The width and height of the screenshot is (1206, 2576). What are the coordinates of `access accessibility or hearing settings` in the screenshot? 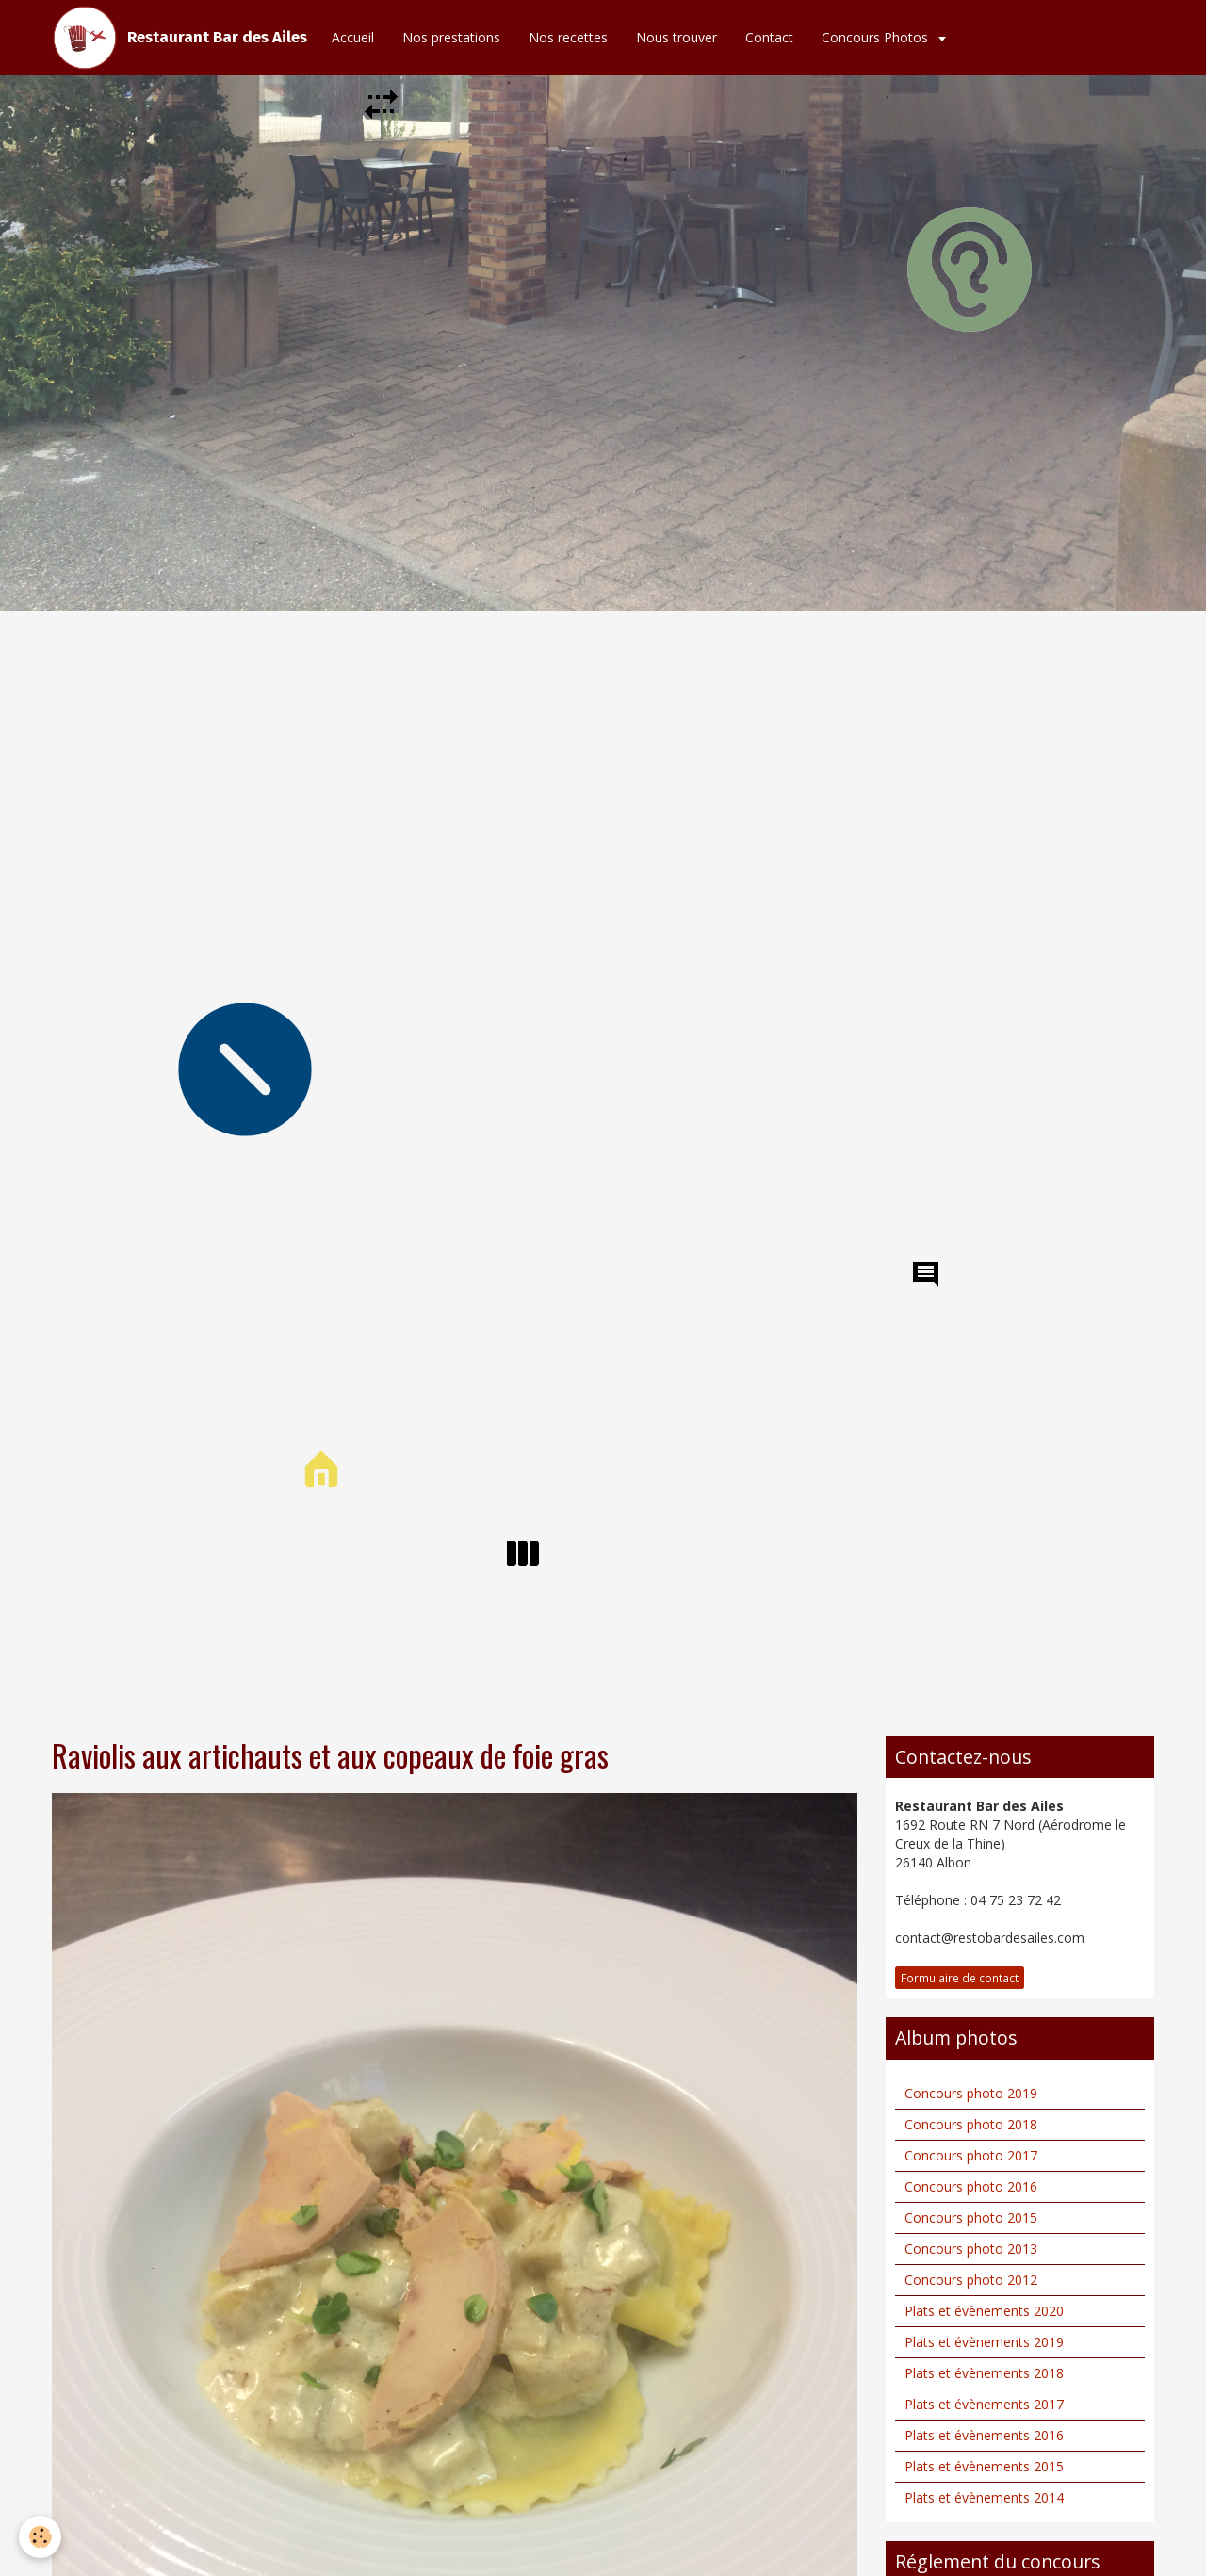 It's located at (970, 269).